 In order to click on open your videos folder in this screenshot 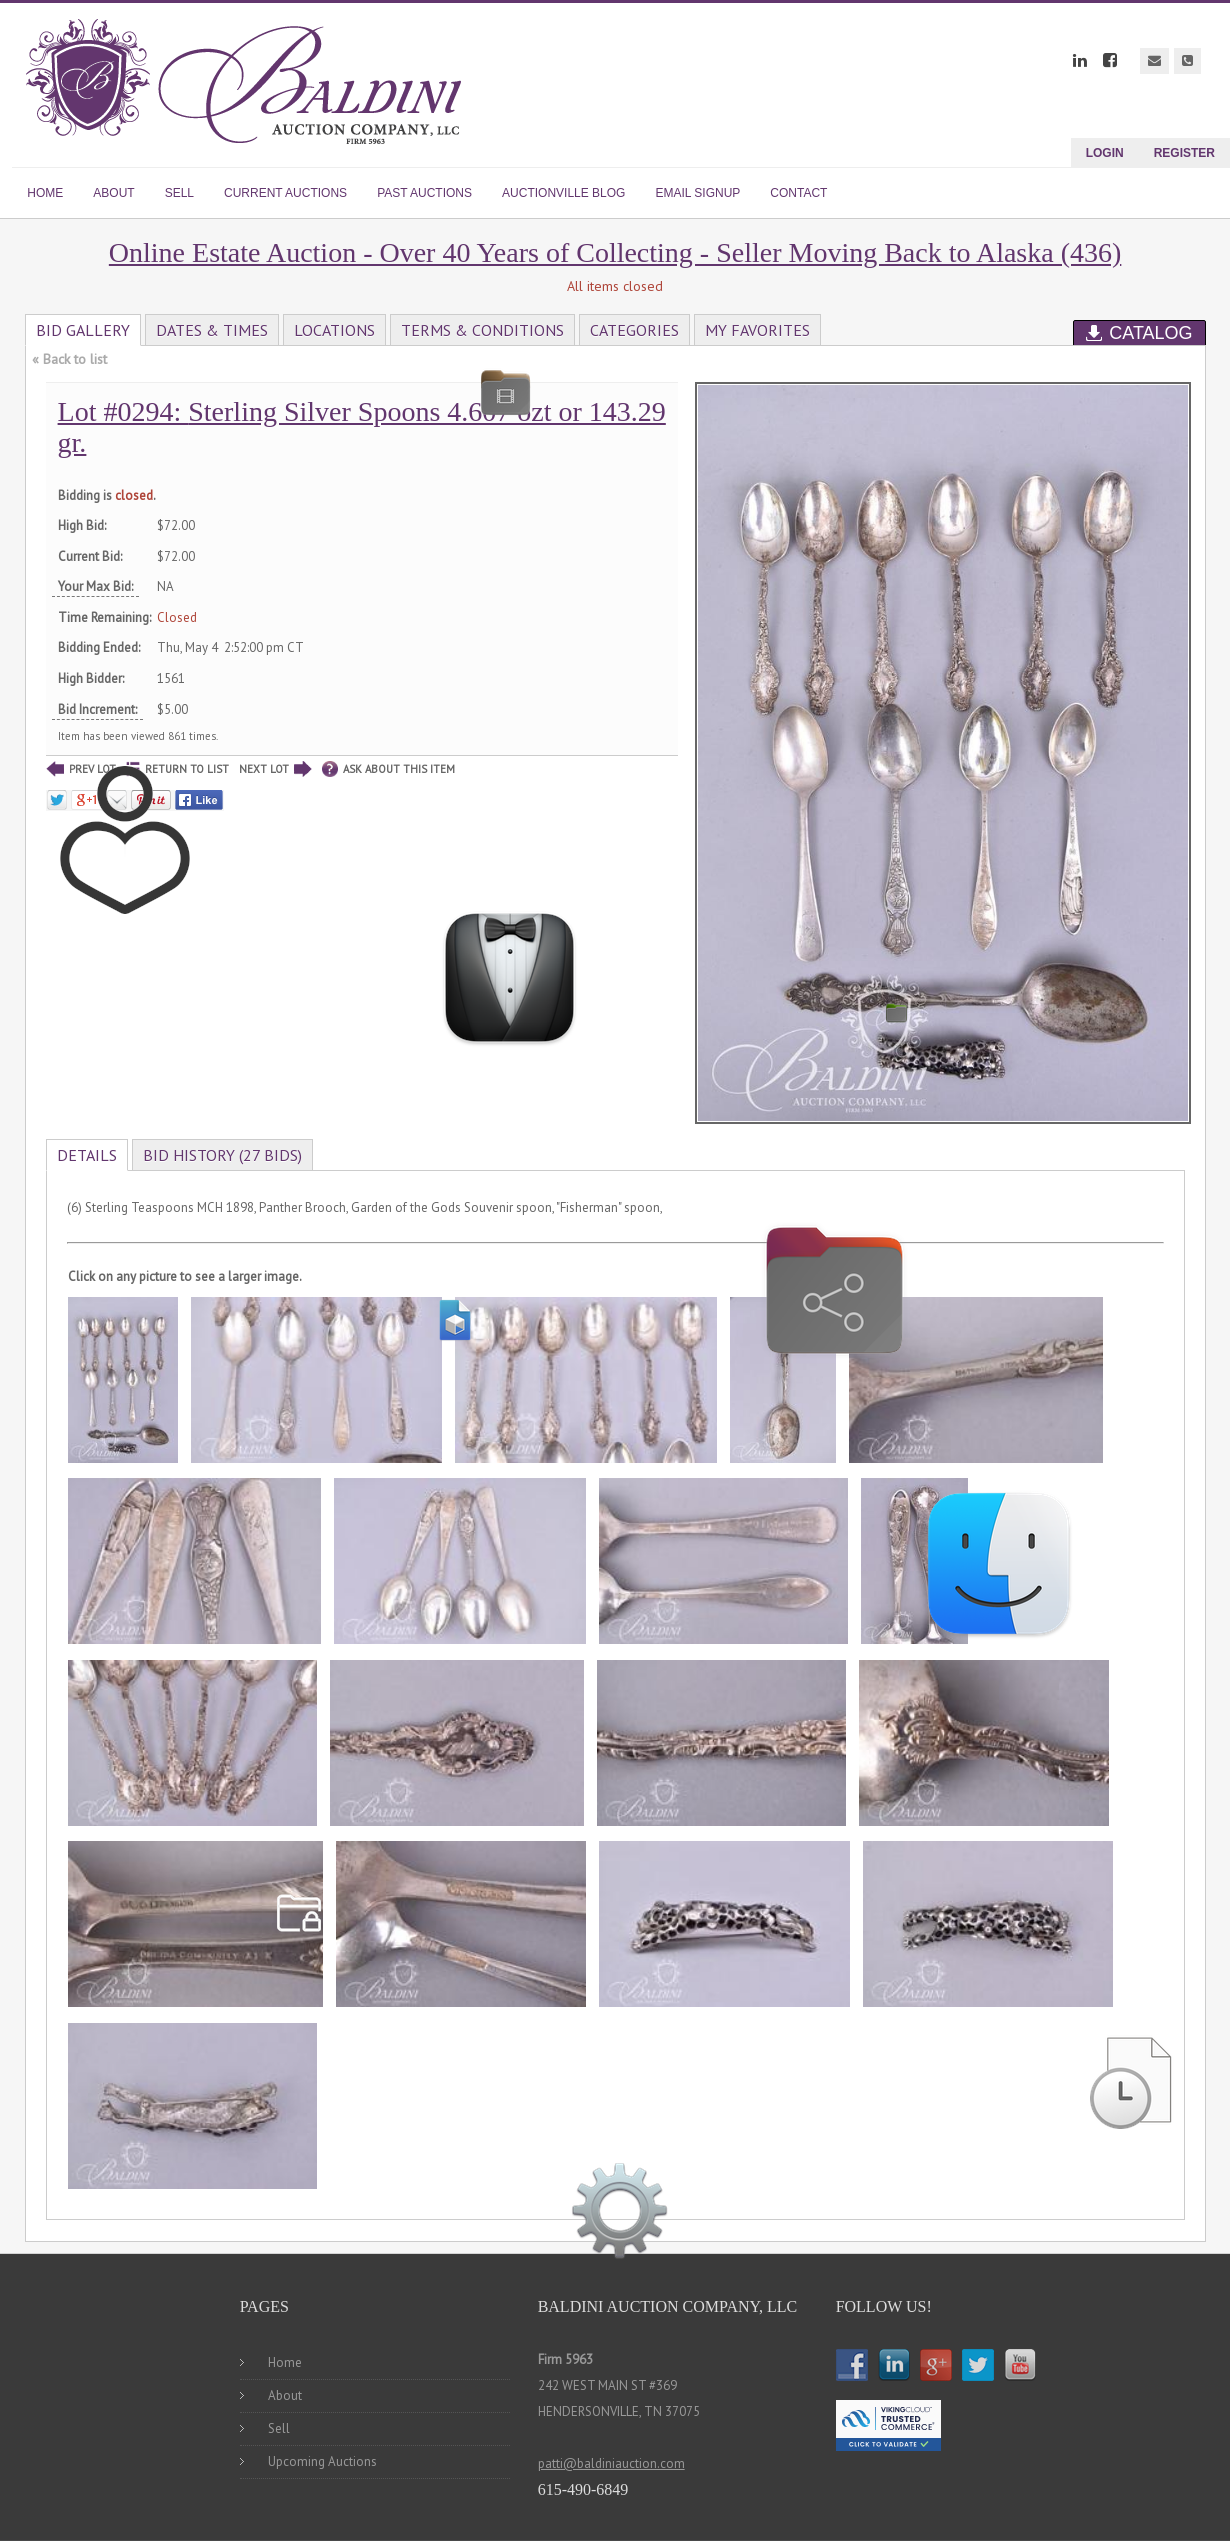, I will do `click(505, 392)`.